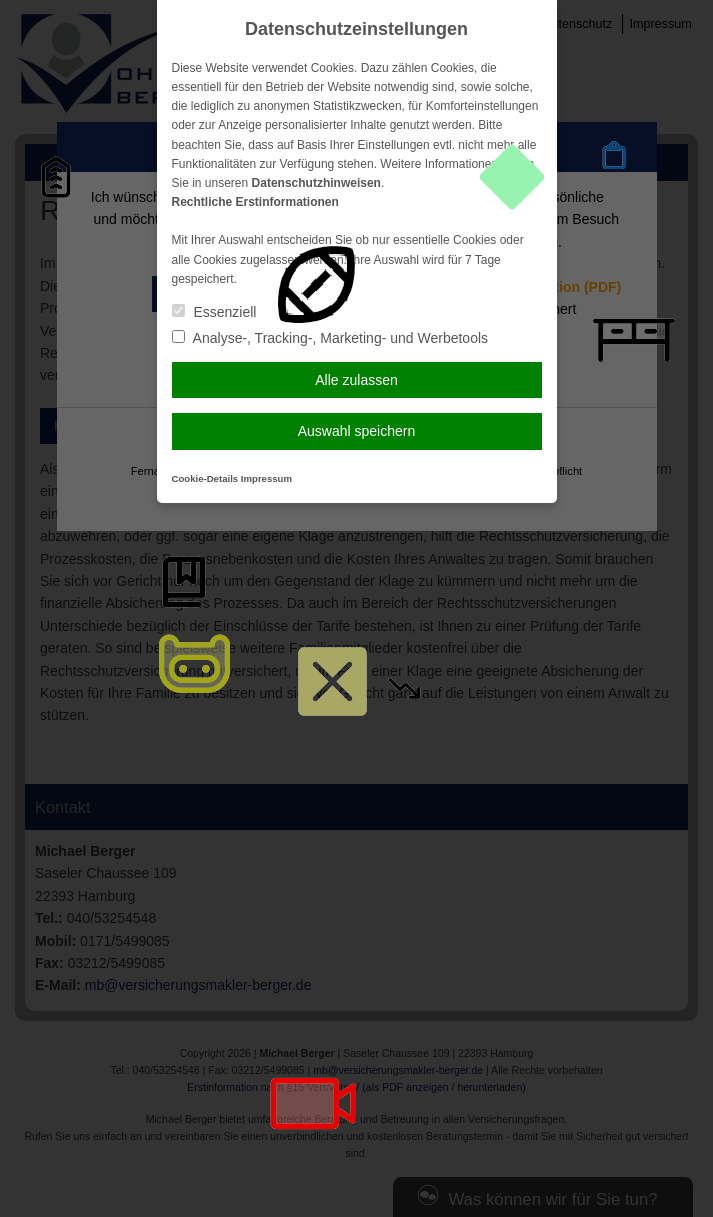 This screenshot has width=713, height=1217. Describe the element at coordinates (634, 339) in the screenshot. I see `access workspace or office settings` at that location.